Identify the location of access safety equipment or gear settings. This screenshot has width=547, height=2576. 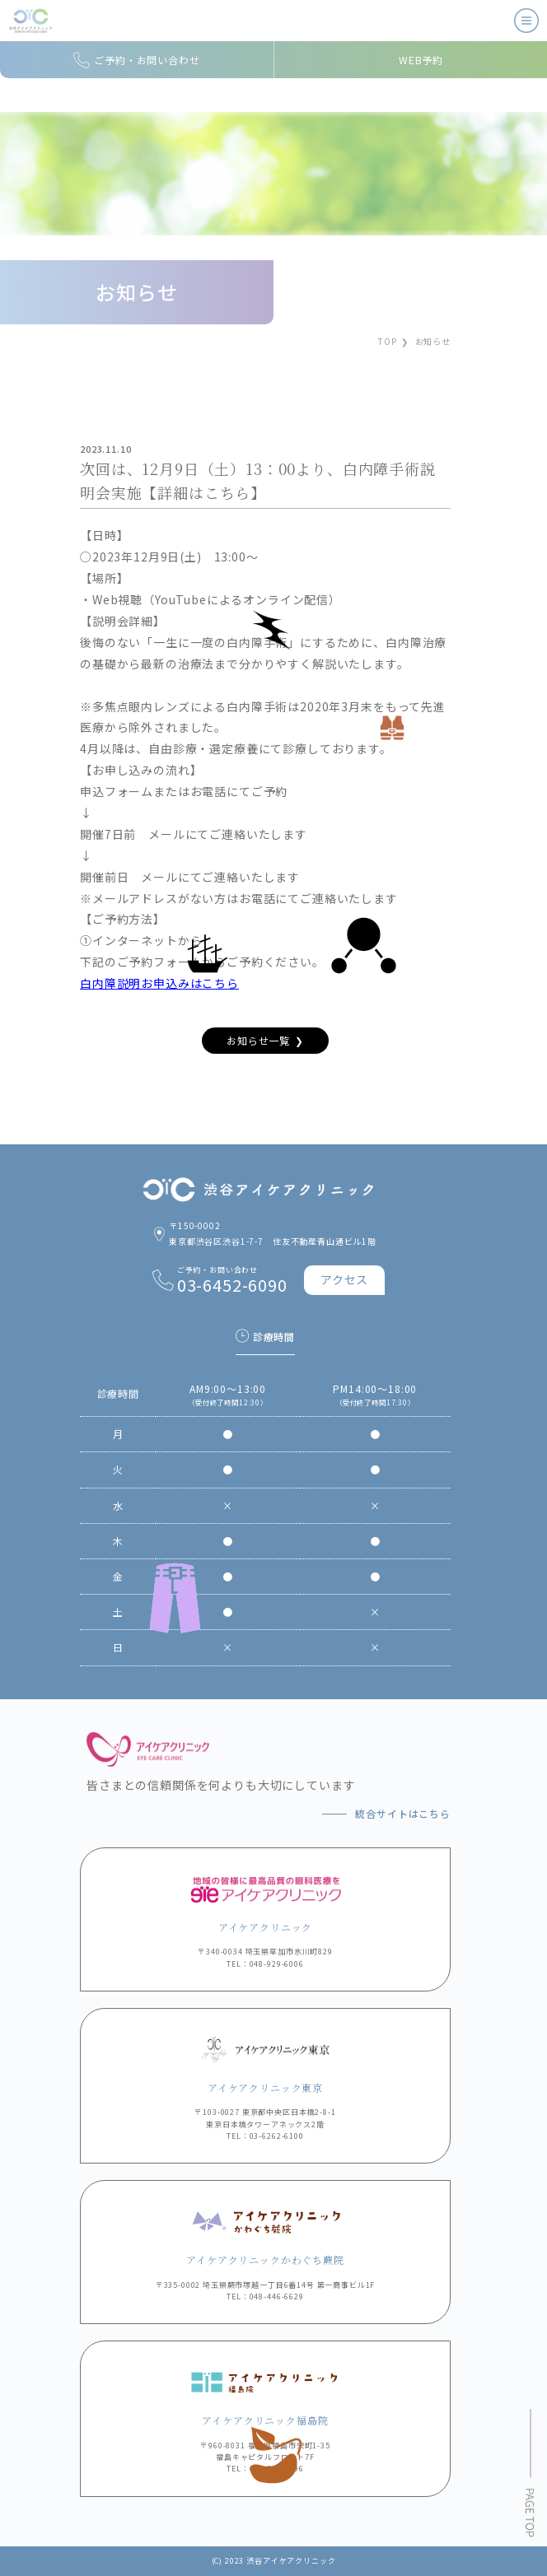
(392, 728).